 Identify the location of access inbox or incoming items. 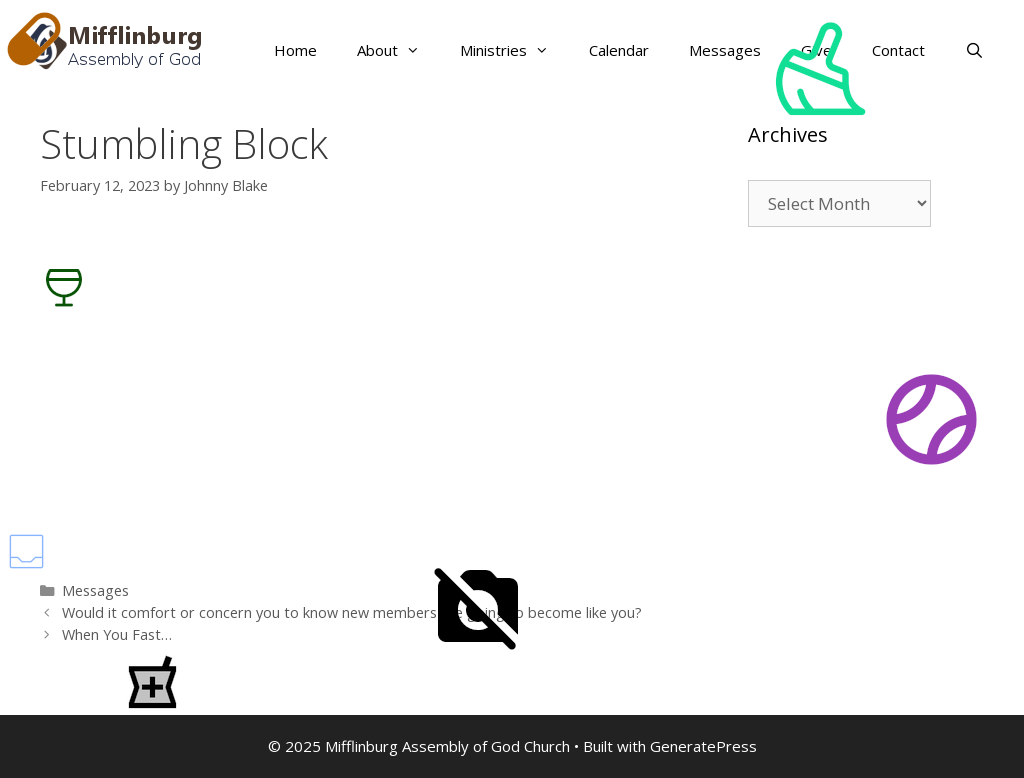
(26, 551).